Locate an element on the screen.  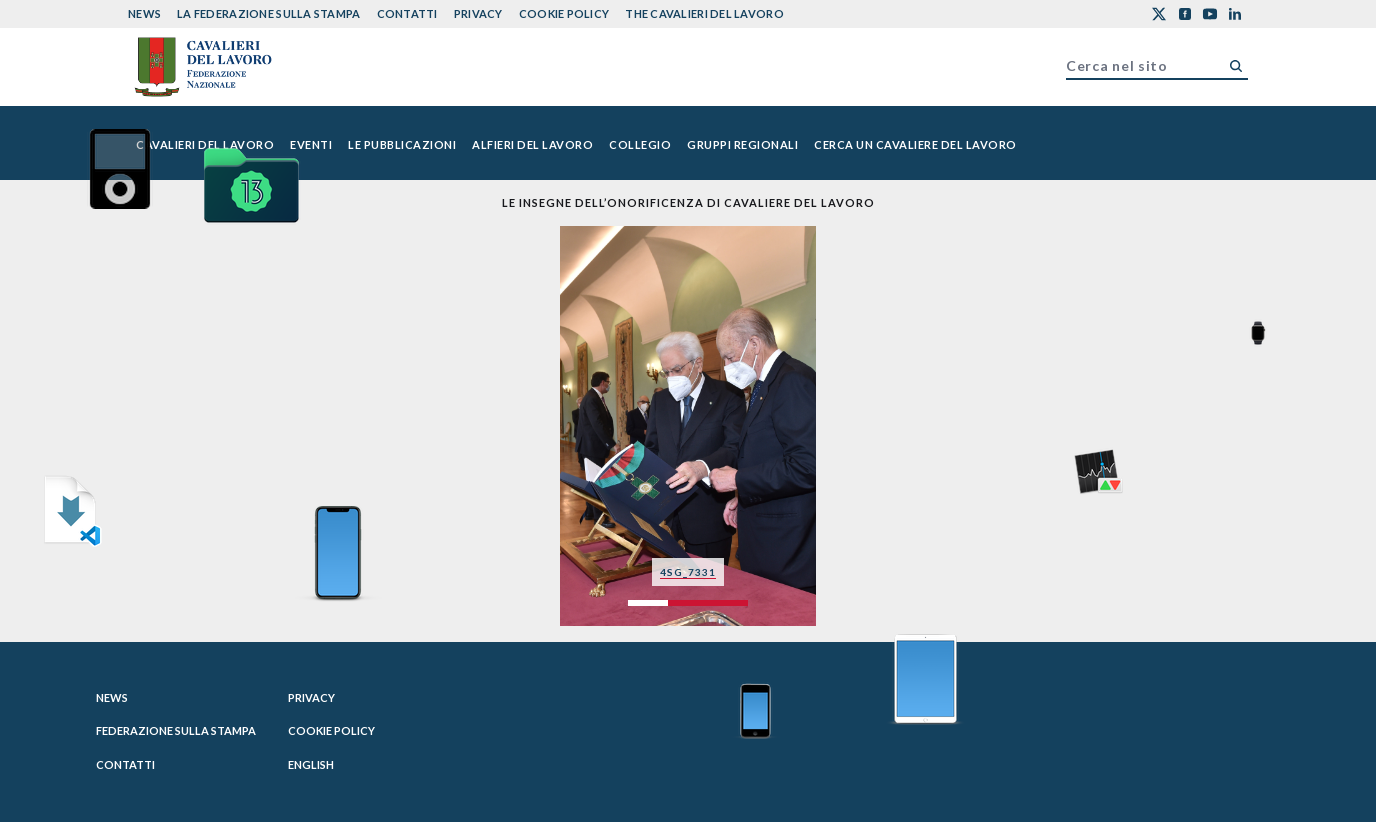
iPhone 11 Pro device icon is located at coordinates (338, 554).